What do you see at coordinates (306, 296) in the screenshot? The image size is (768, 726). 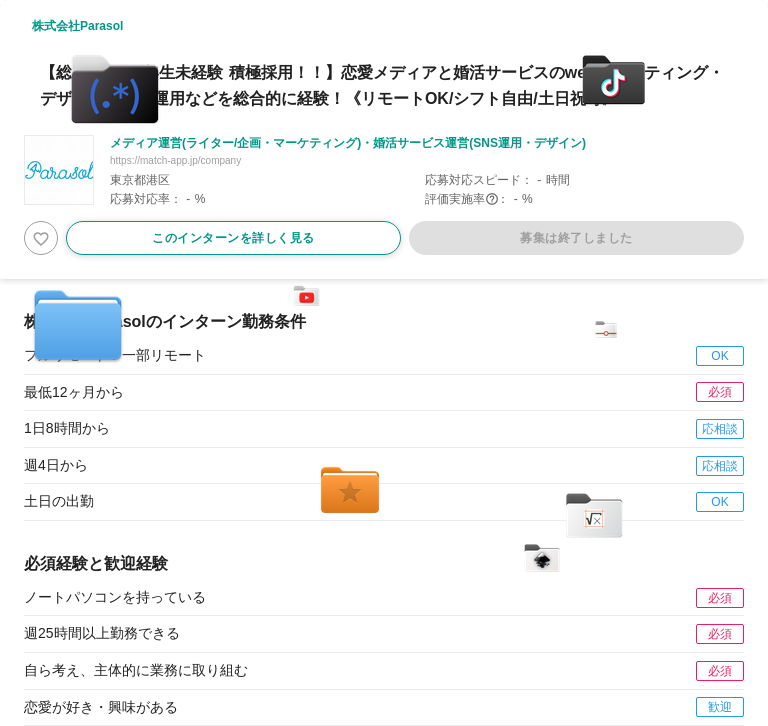 I see `open folder containing YouTube downloads` at bounding box center [306, 296].